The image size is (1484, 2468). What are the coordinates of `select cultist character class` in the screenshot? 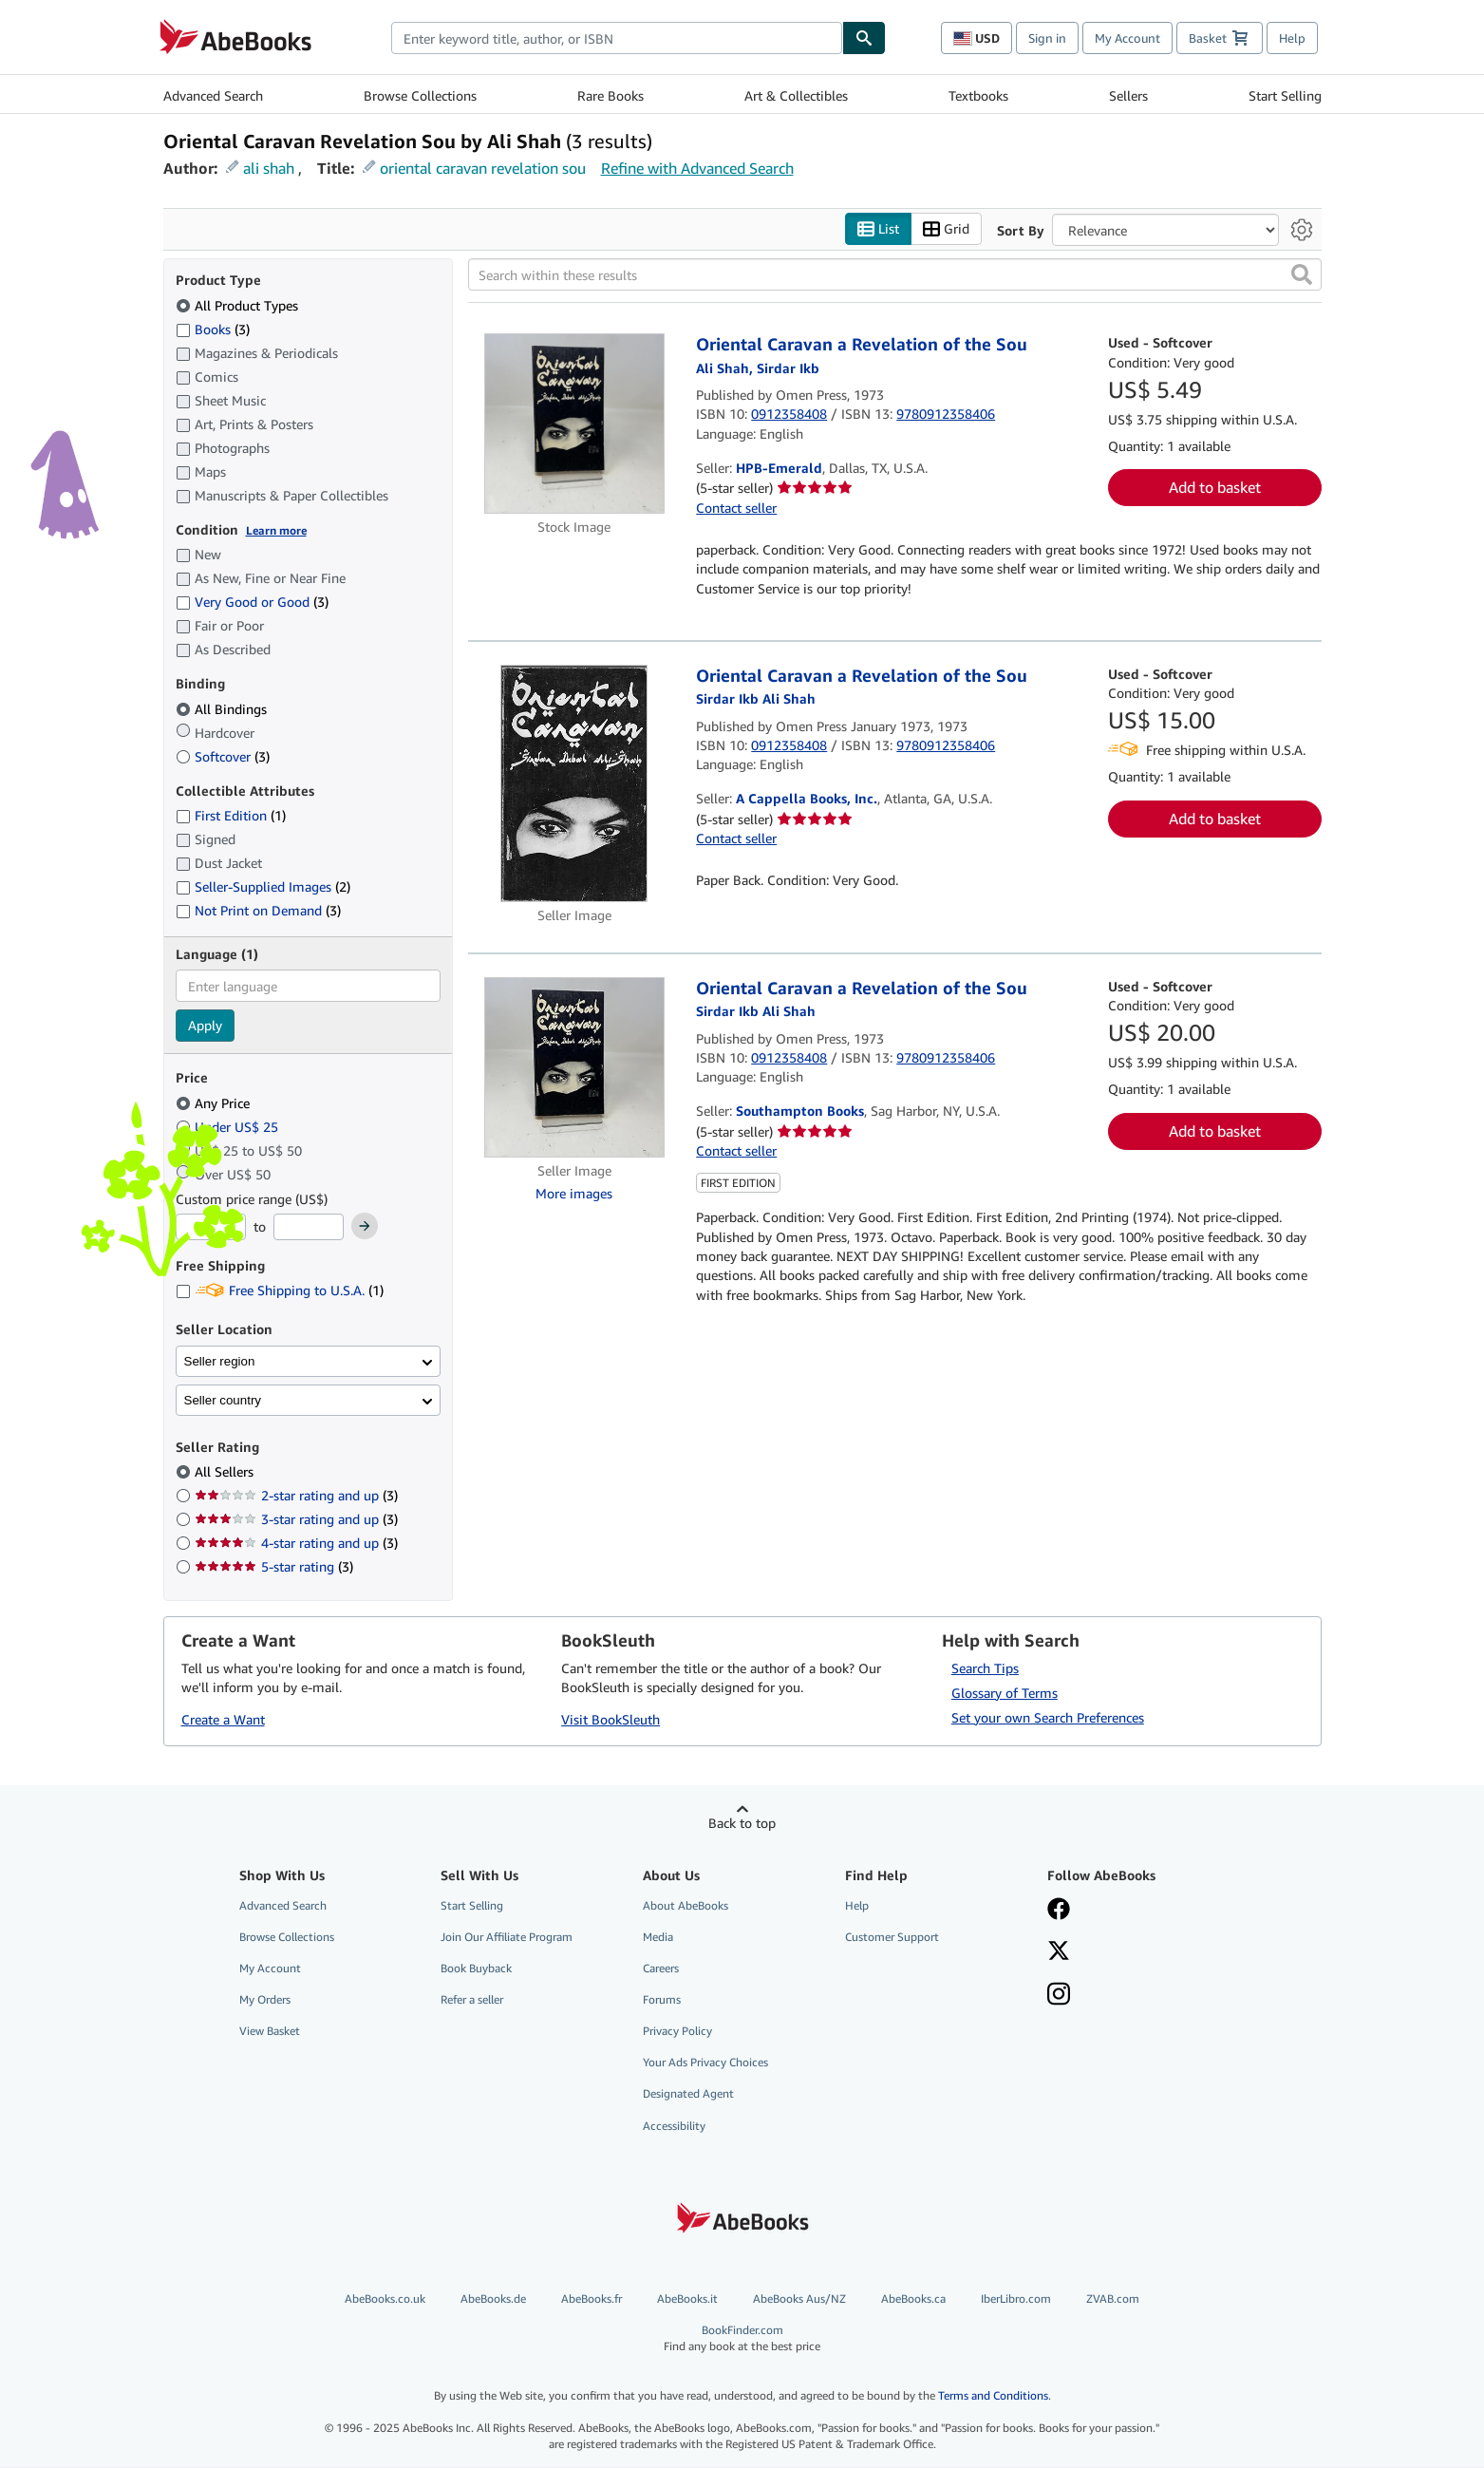 It's located at (65, 484).